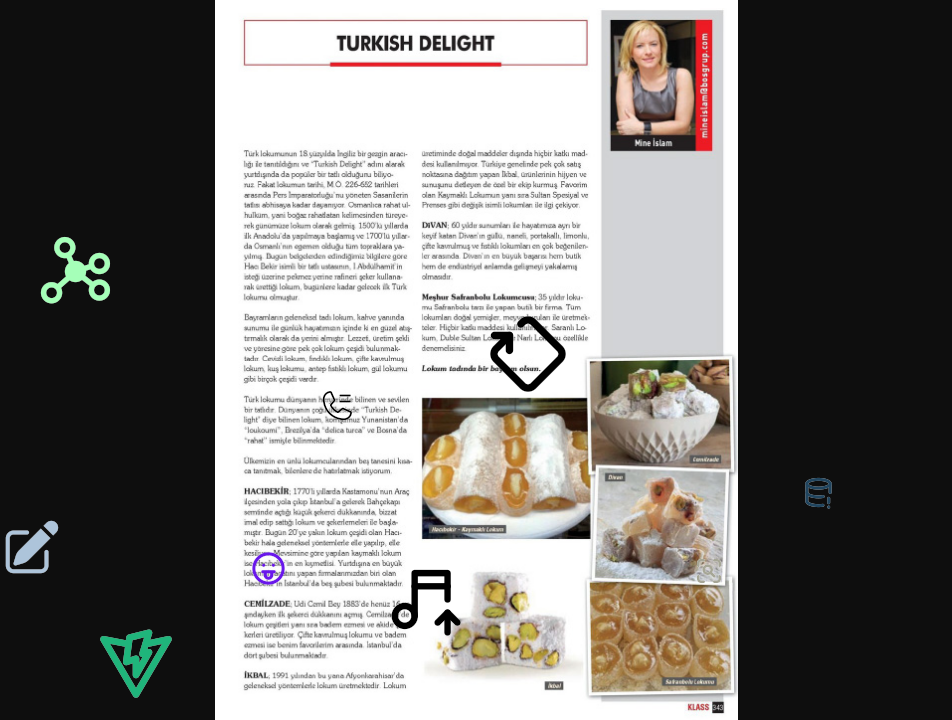 Image resolution: width=952 pixels, height=720 pixels. Describe the element at coordinates (268, 568) in the screenshot. I see `add a playful or silly reaction` at that location.